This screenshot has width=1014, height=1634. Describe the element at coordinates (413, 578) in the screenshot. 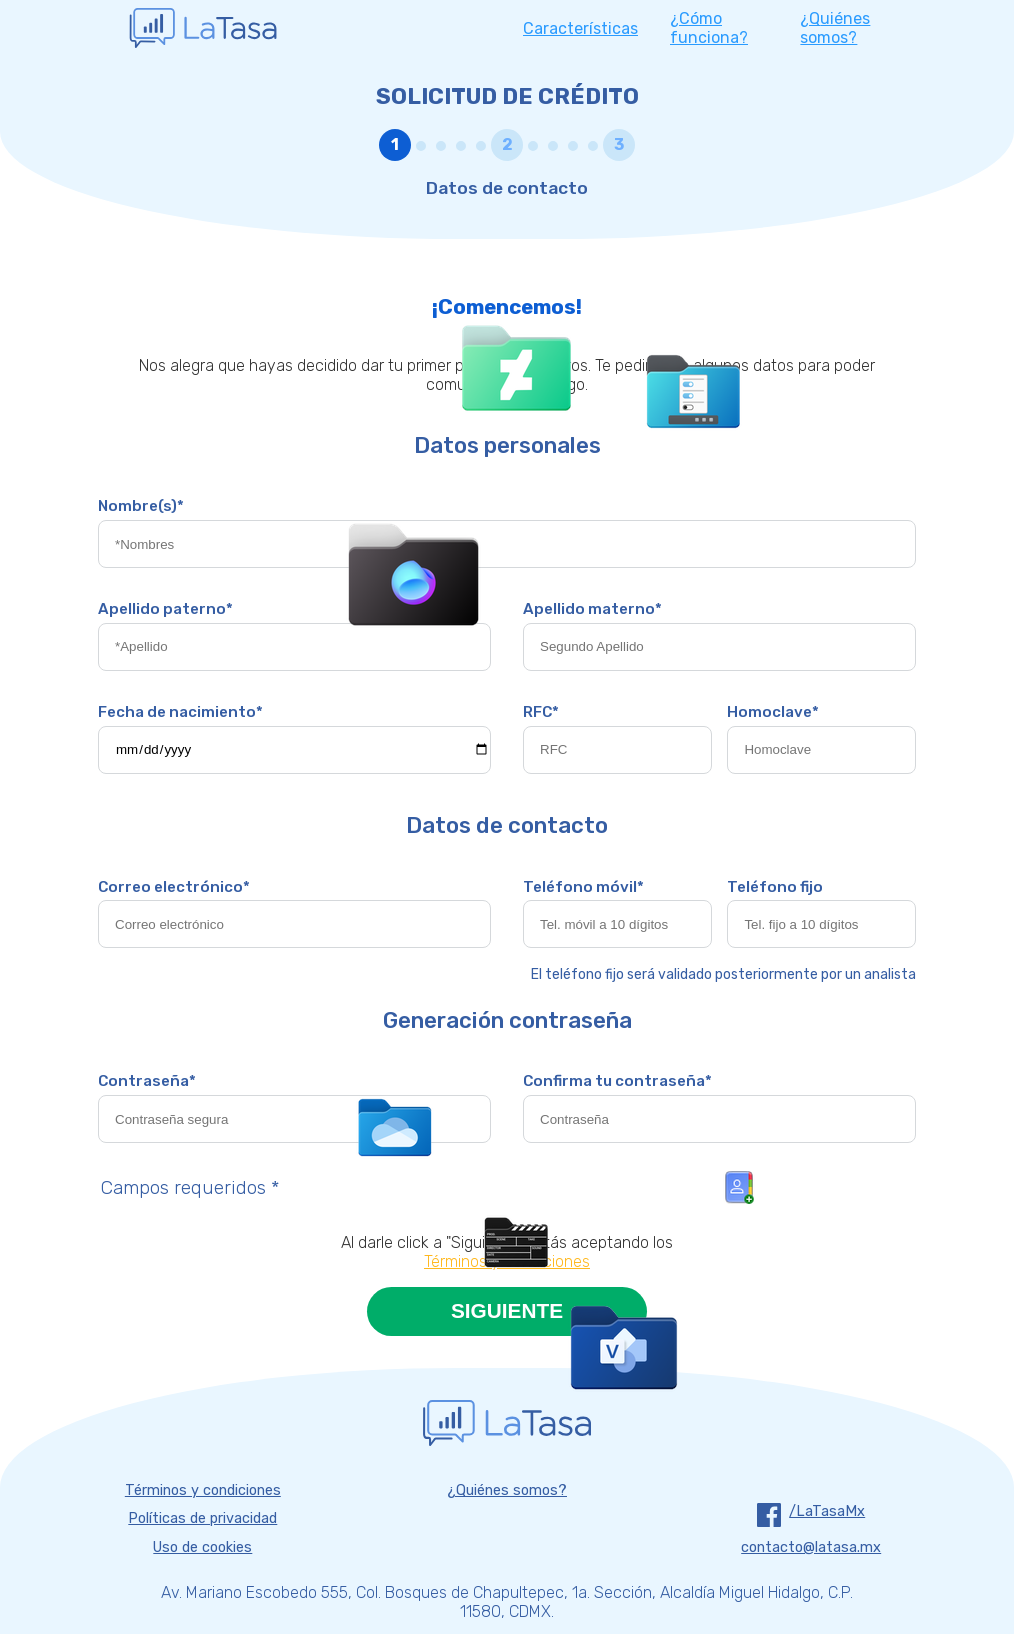

I see `open jetbrains fleet project folder` at that location.